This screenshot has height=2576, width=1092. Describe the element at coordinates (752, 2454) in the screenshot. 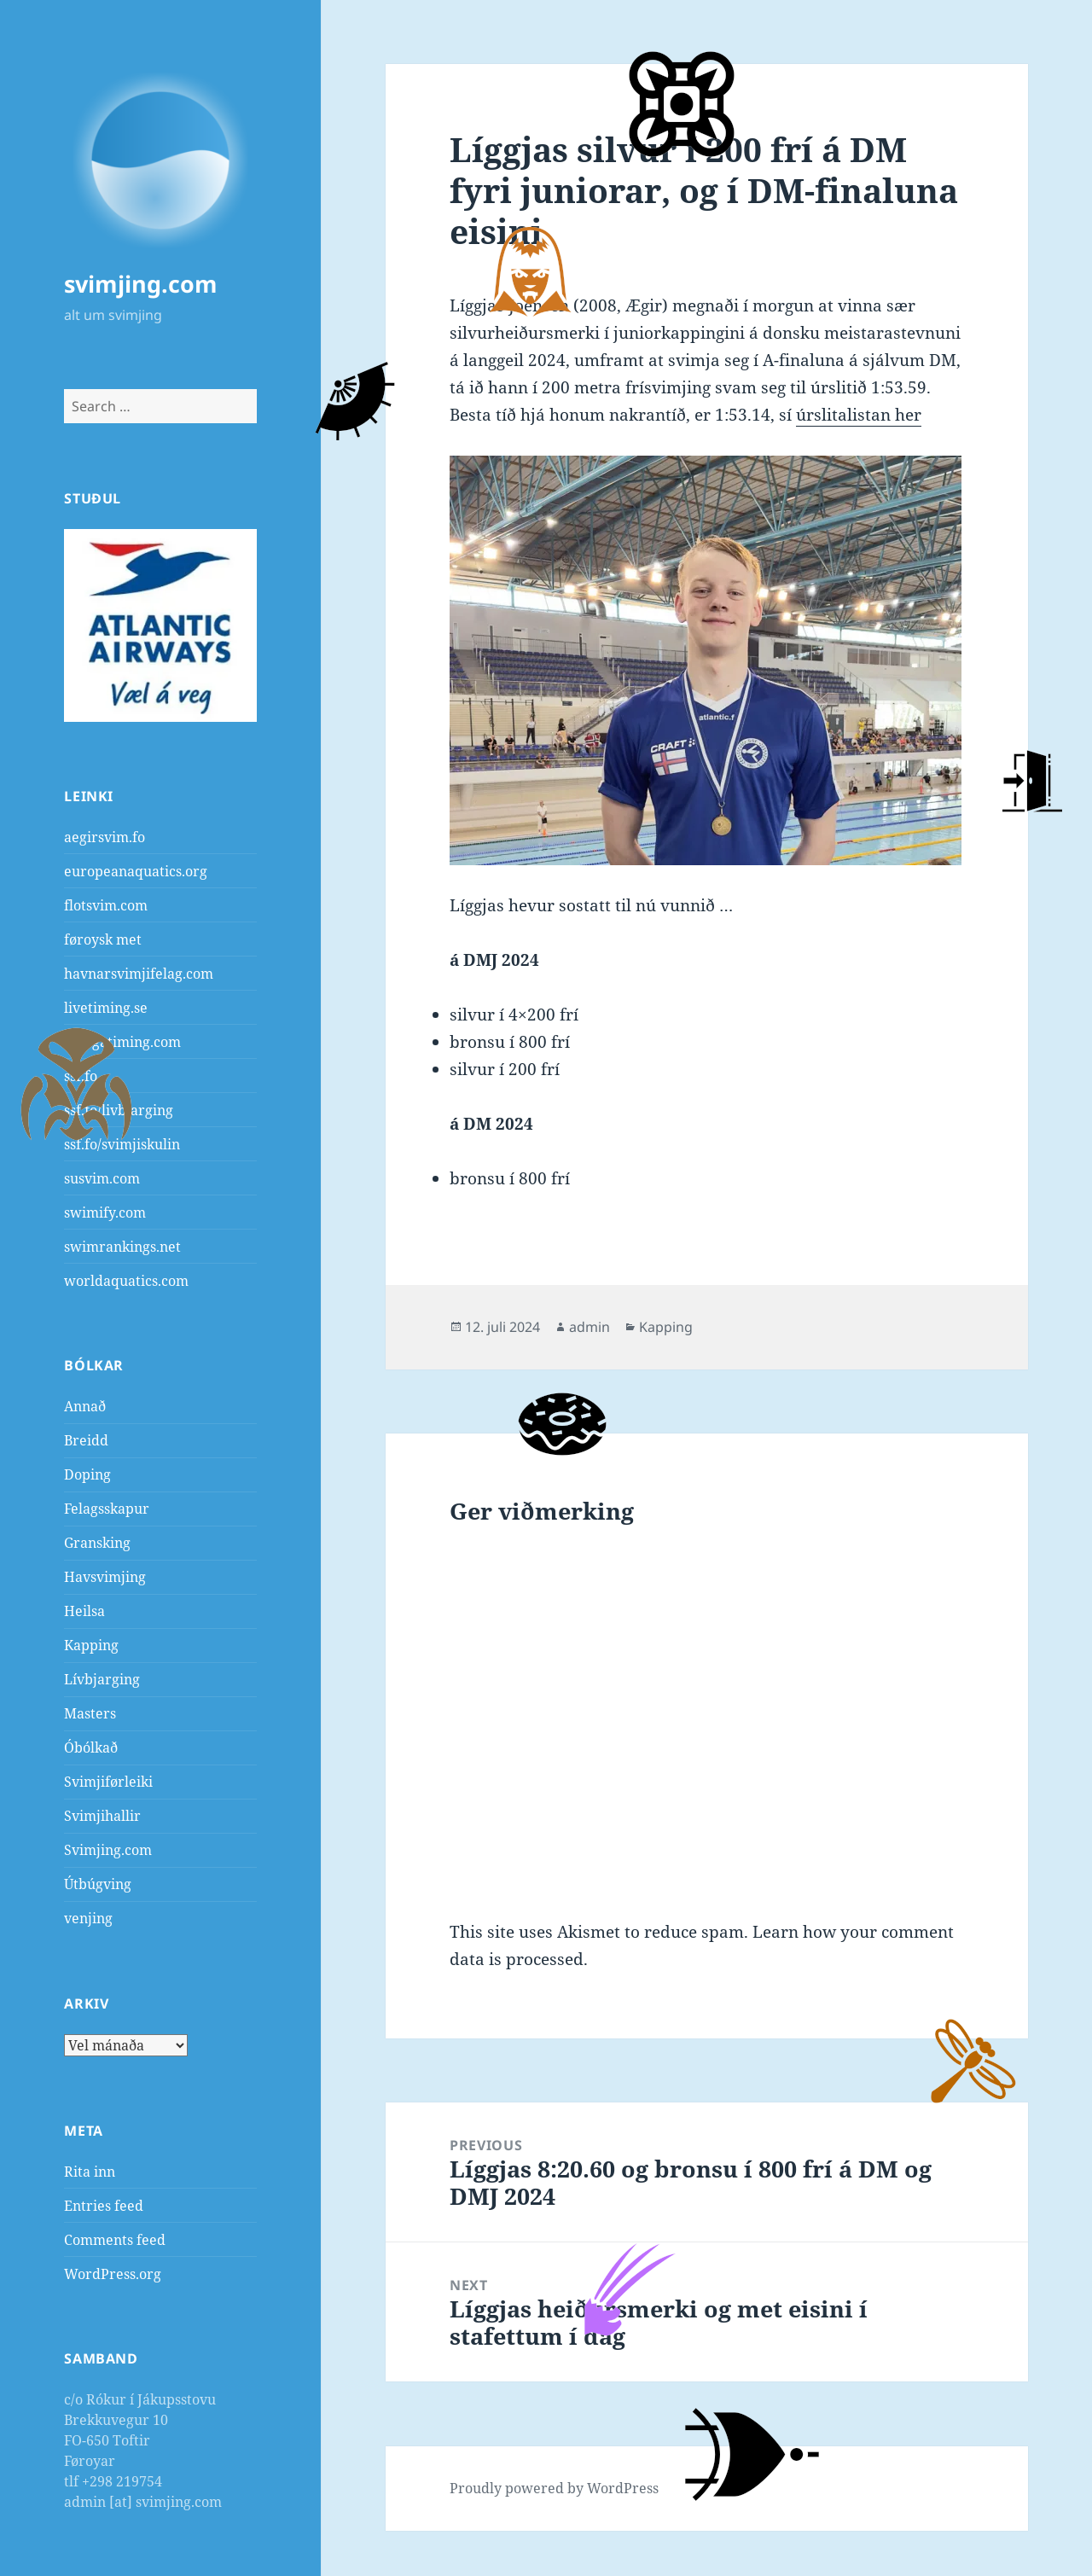

I see `XNOR logic gate symbol in circuit design tool` at that location.